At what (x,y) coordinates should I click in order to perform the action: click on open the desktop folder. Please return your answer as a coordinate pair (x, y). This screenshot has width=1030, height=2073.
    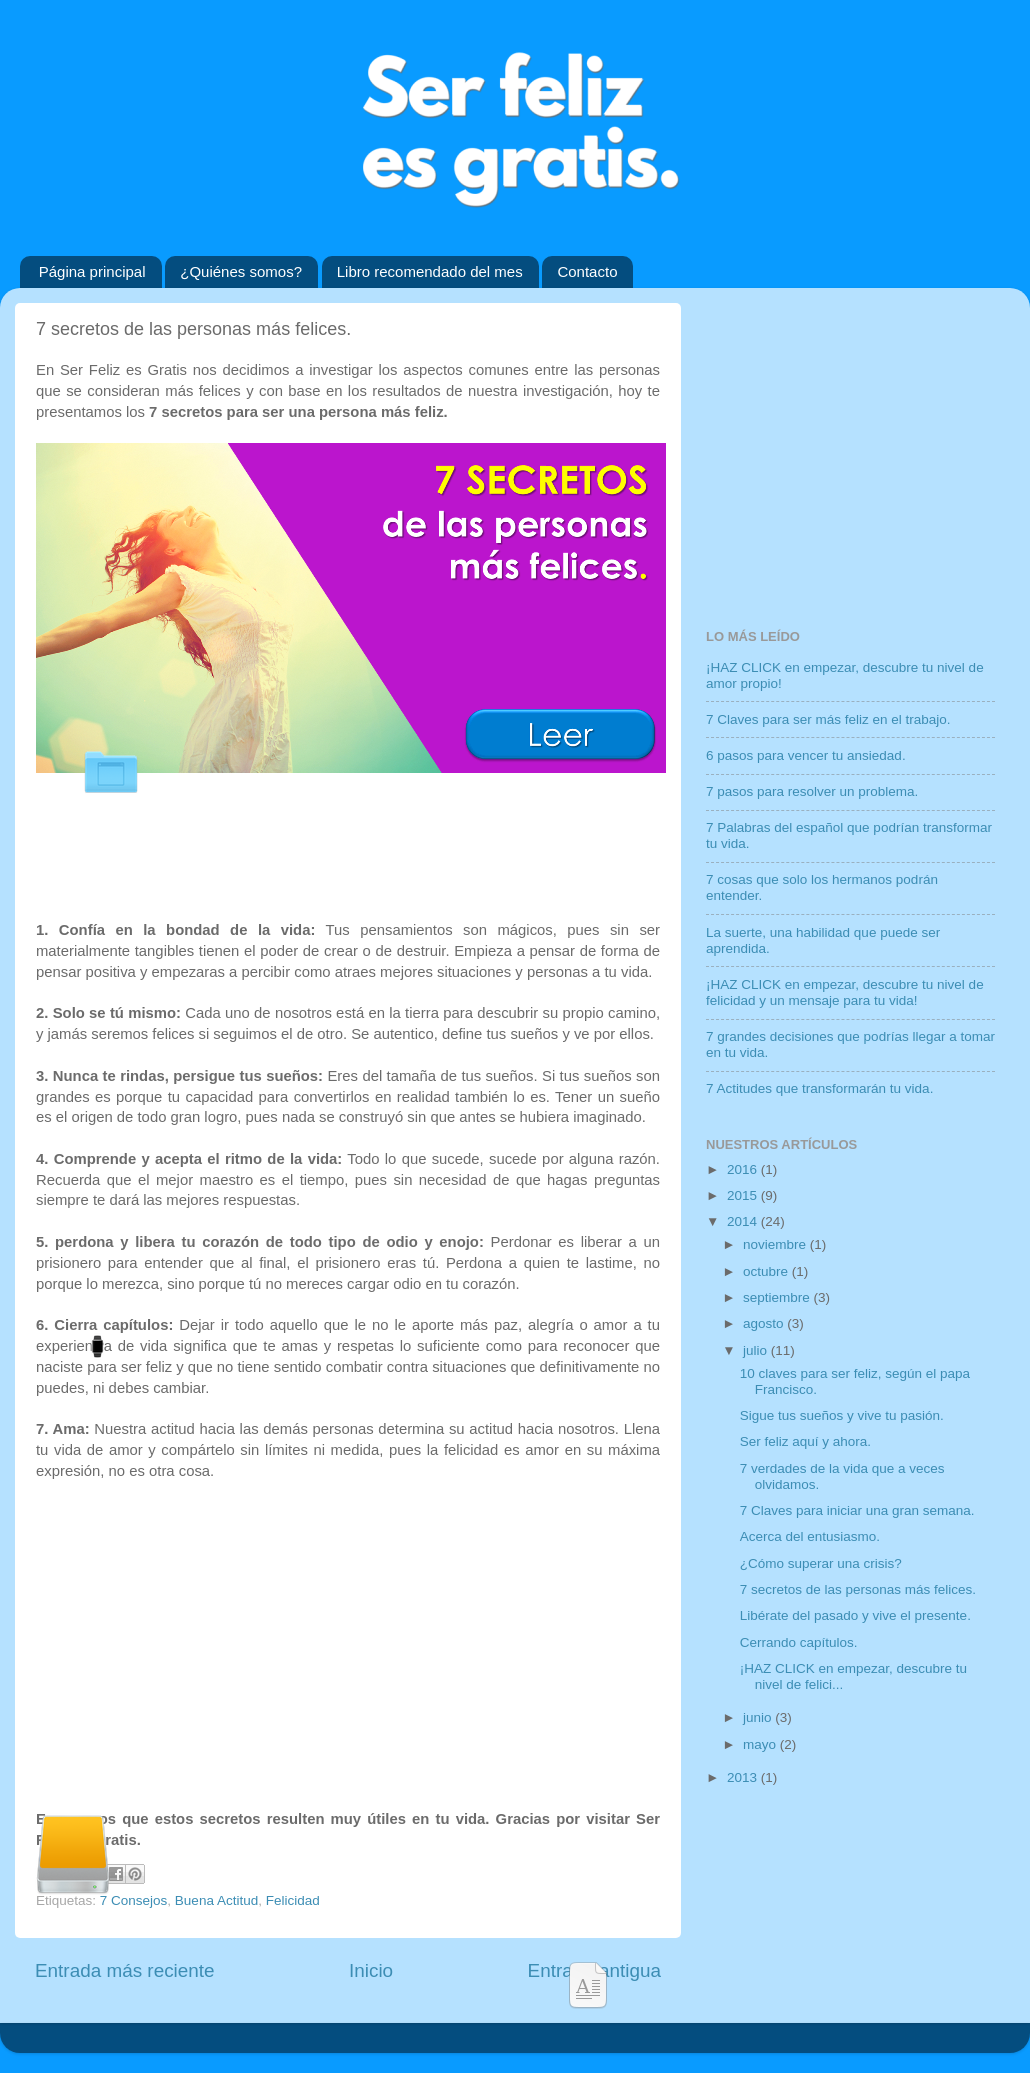
    Looking at the image, I should click on (111, 772).